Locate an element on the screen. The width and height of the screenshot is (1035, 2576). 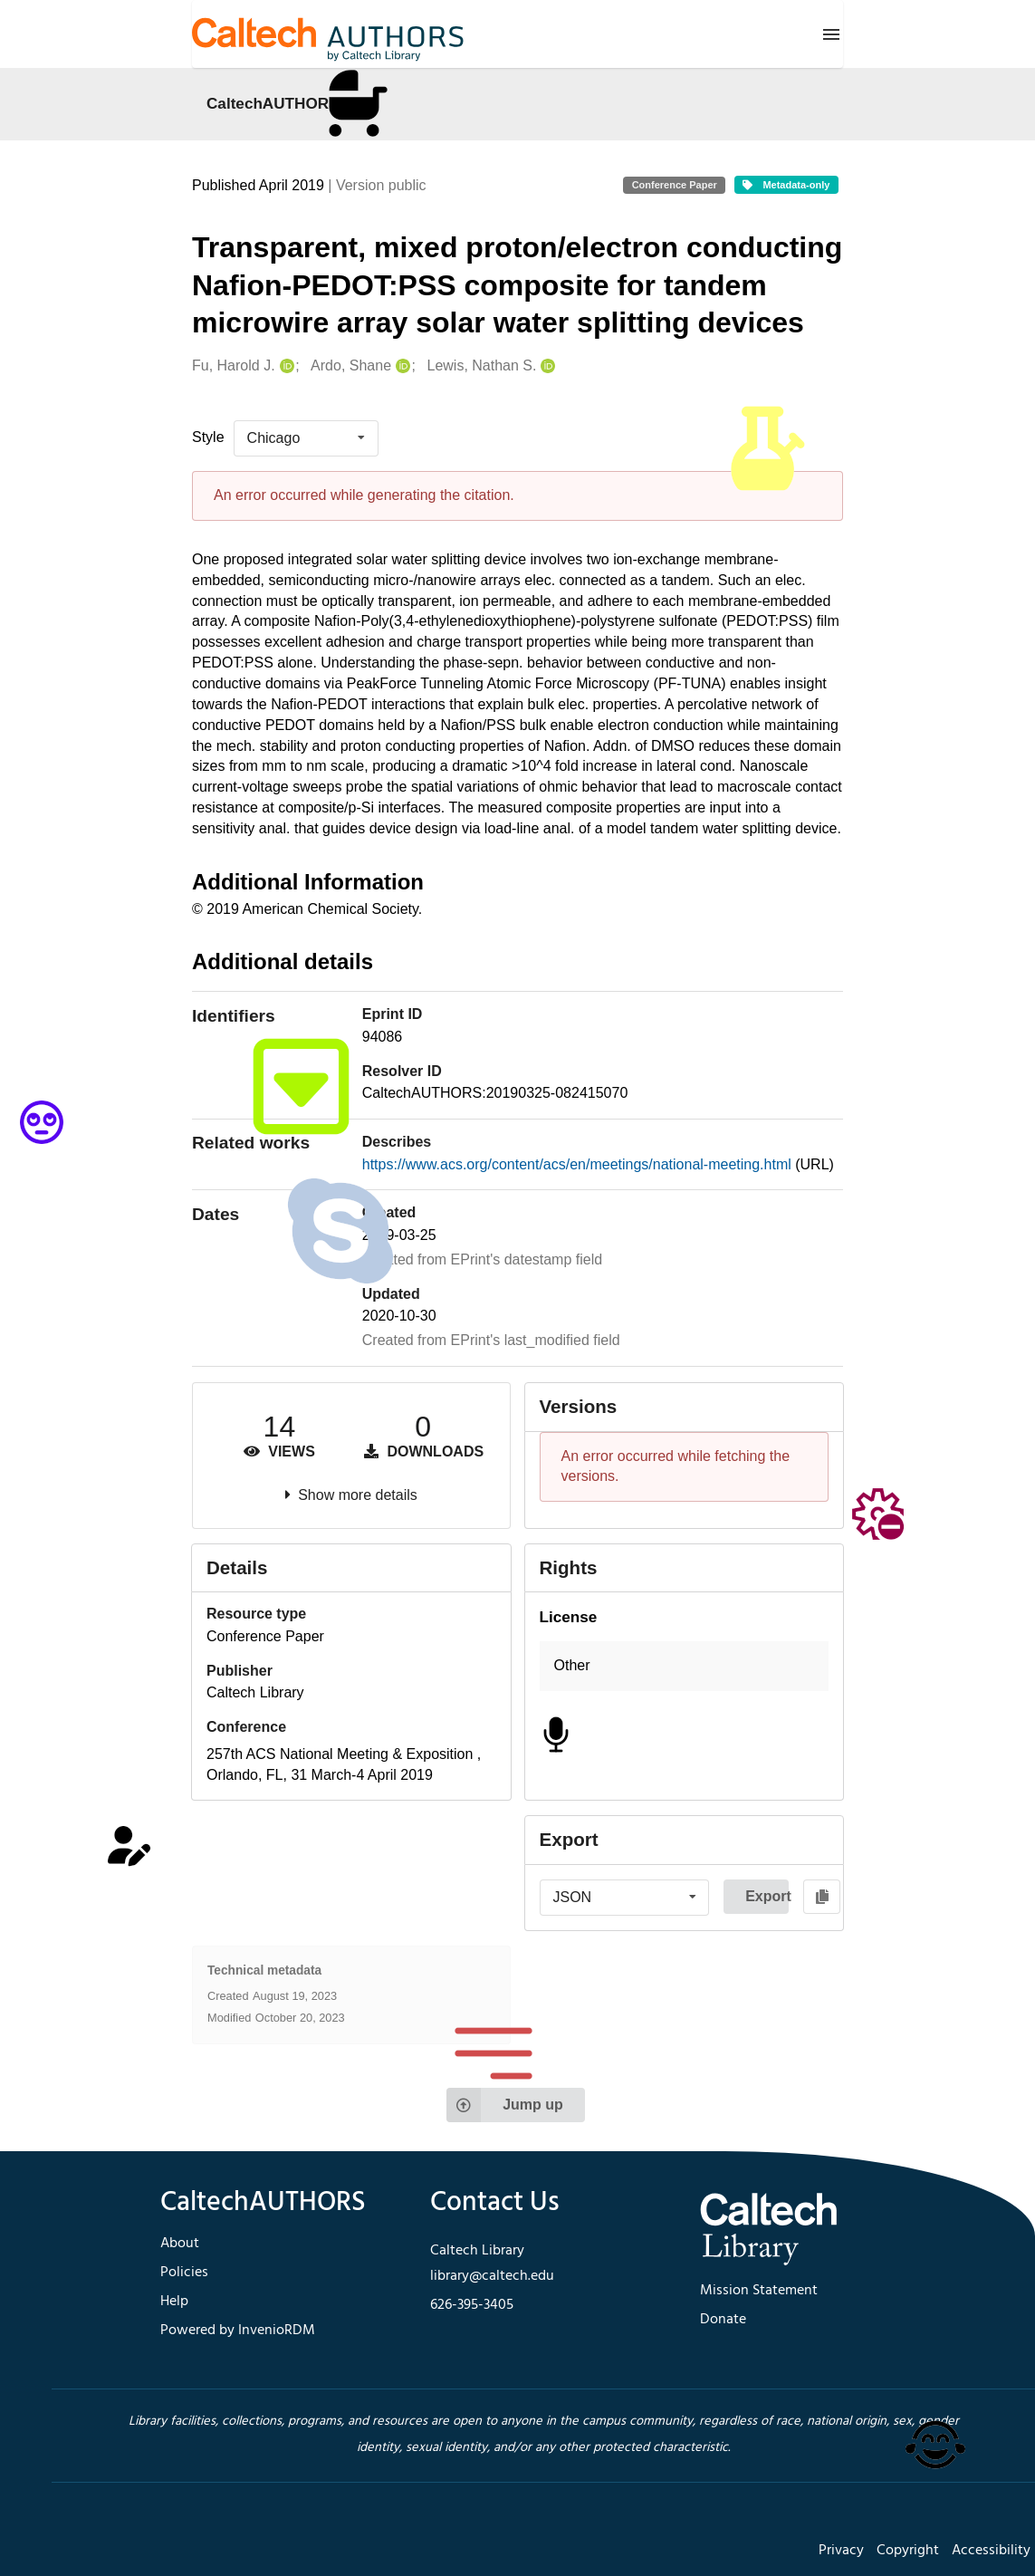
open Skype app is located at coordinates (340, 1231).